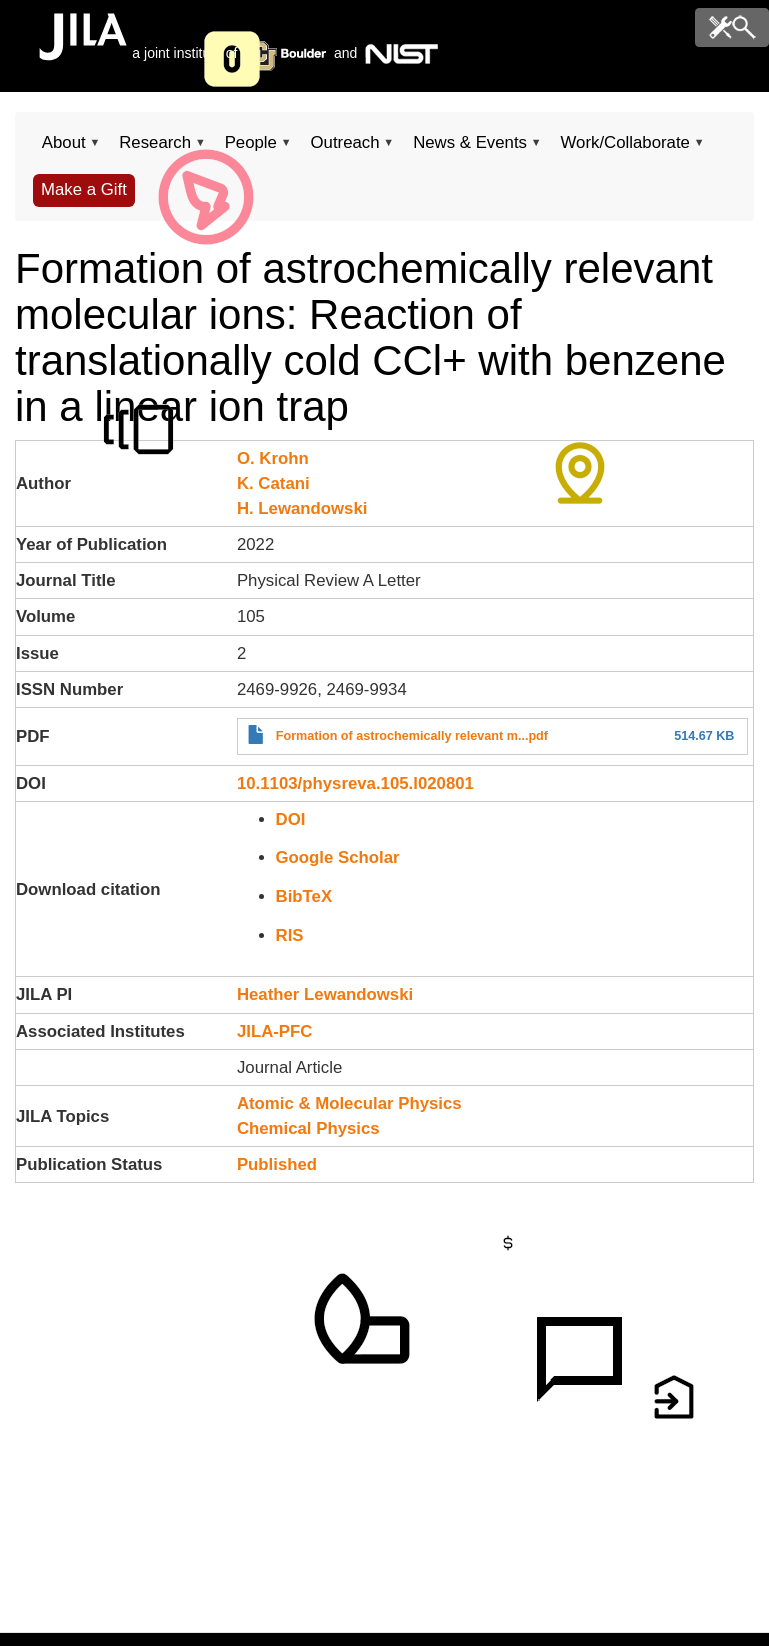 The height and width of the screenshot is (1646, 769). Describe the element at coordinates (138, 429) in the screenshot. I see `view version history` at that location.